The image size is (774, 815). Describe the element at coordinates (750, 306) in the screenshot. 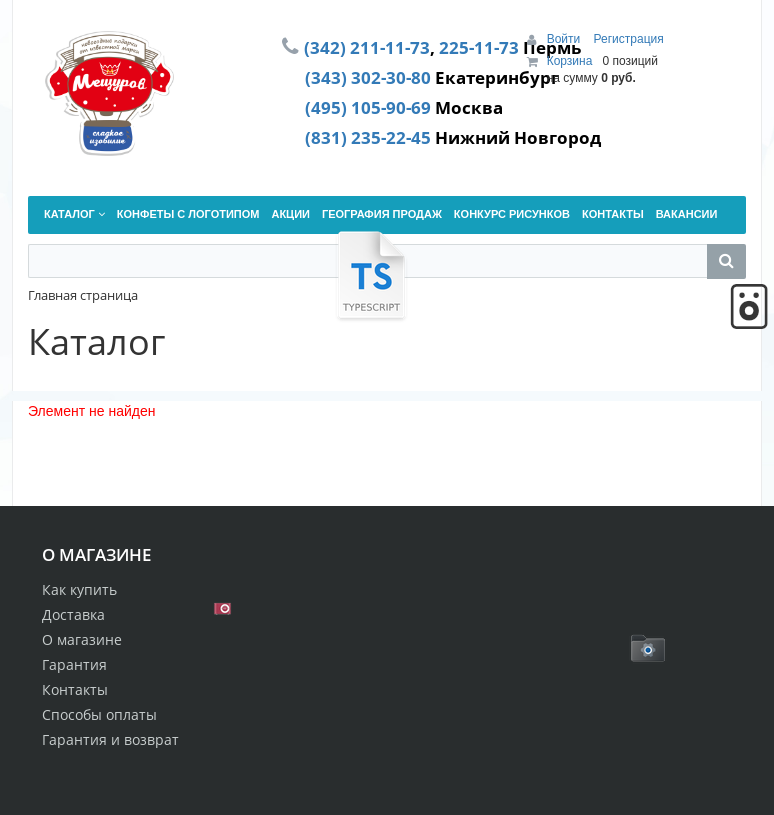

I see `open rhythmbox music player` at that location.